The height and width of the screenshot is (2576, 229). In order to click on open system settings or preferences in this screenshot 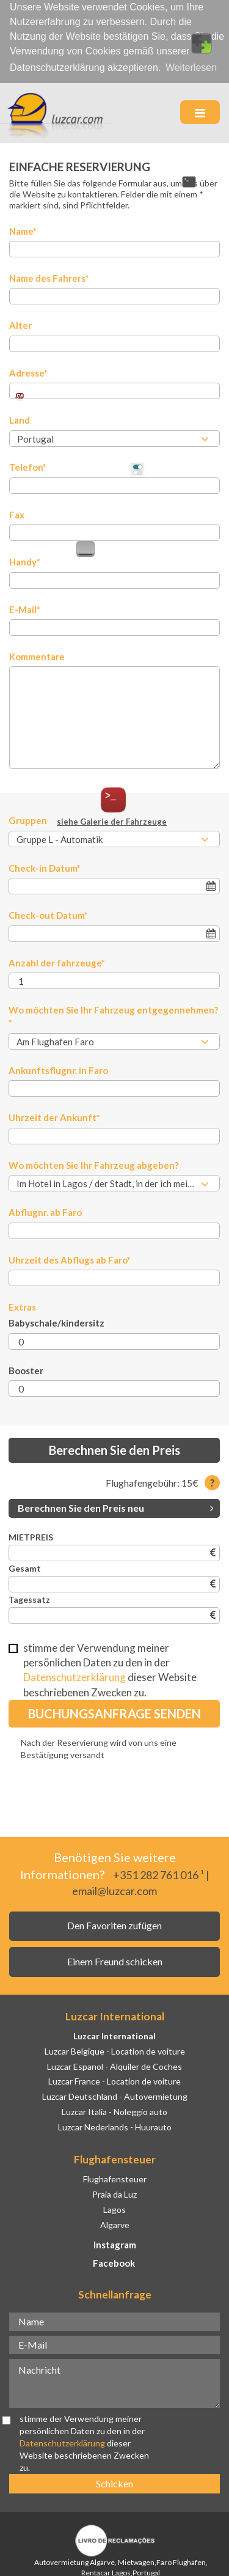, I will do `click(137, 469)`.